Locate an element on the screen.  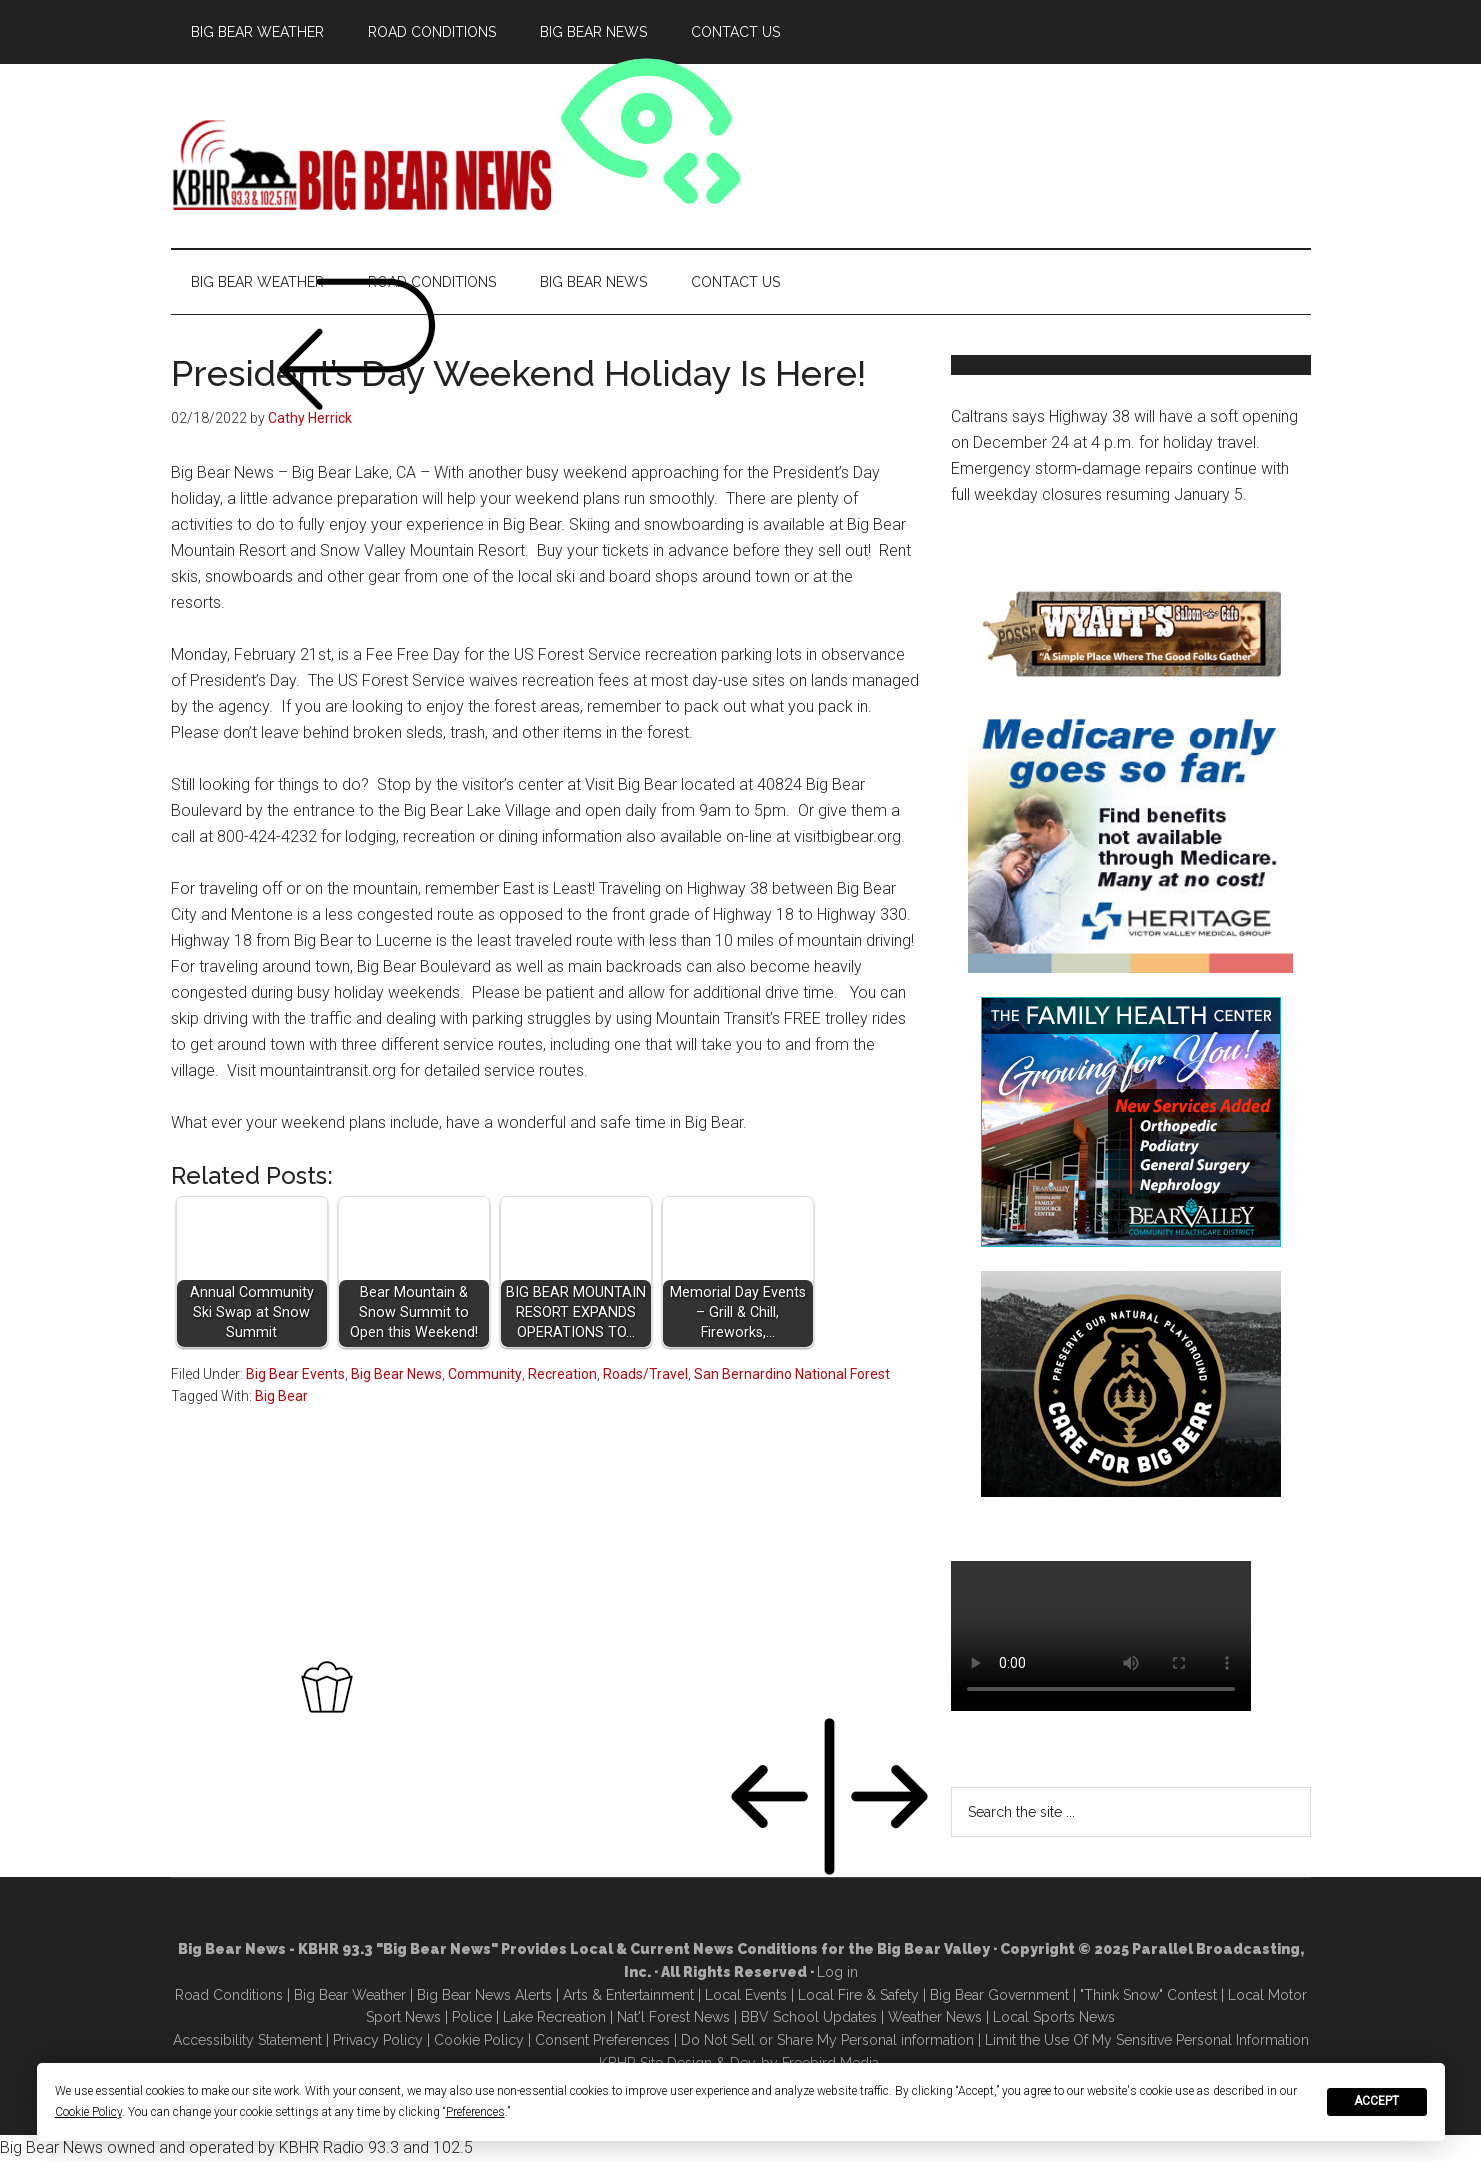
expand content horizontally is located at coordinates (829, 1796).